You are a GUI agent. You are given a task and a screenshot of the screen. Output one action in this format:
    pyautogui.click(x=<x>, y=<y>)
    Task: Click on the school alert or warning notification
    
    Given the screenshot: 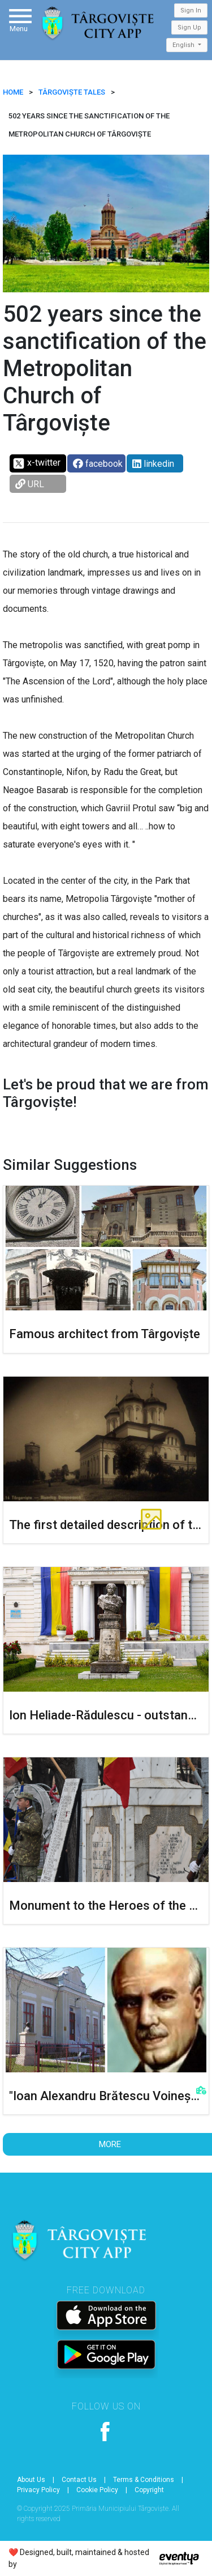 What is the action you would take?
    pyautogui.click(x=201, y=2090)
    